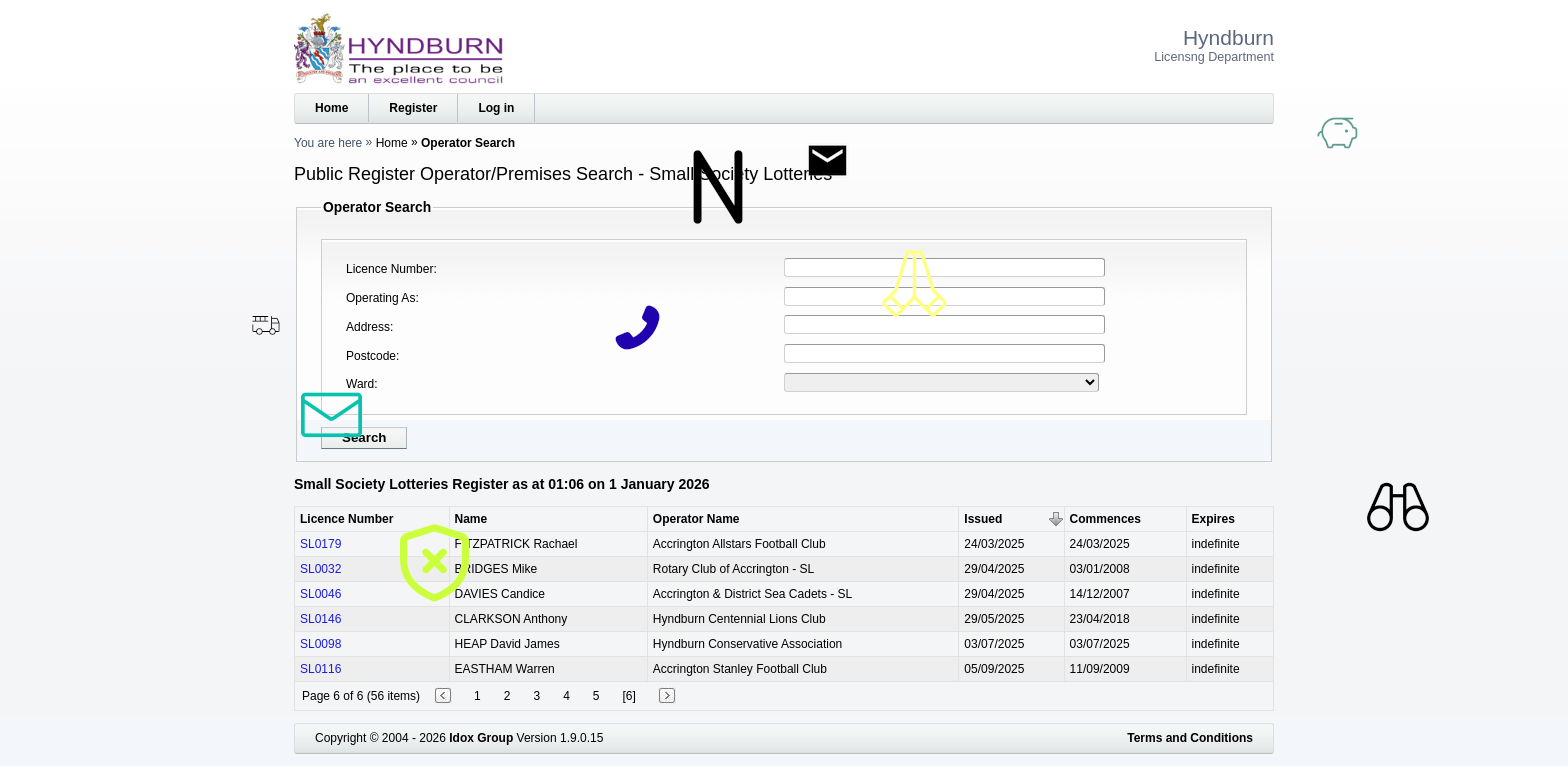 This screenshot has height=766, width=1568. I want to click on access savings or budget features, so click(1338, 133).